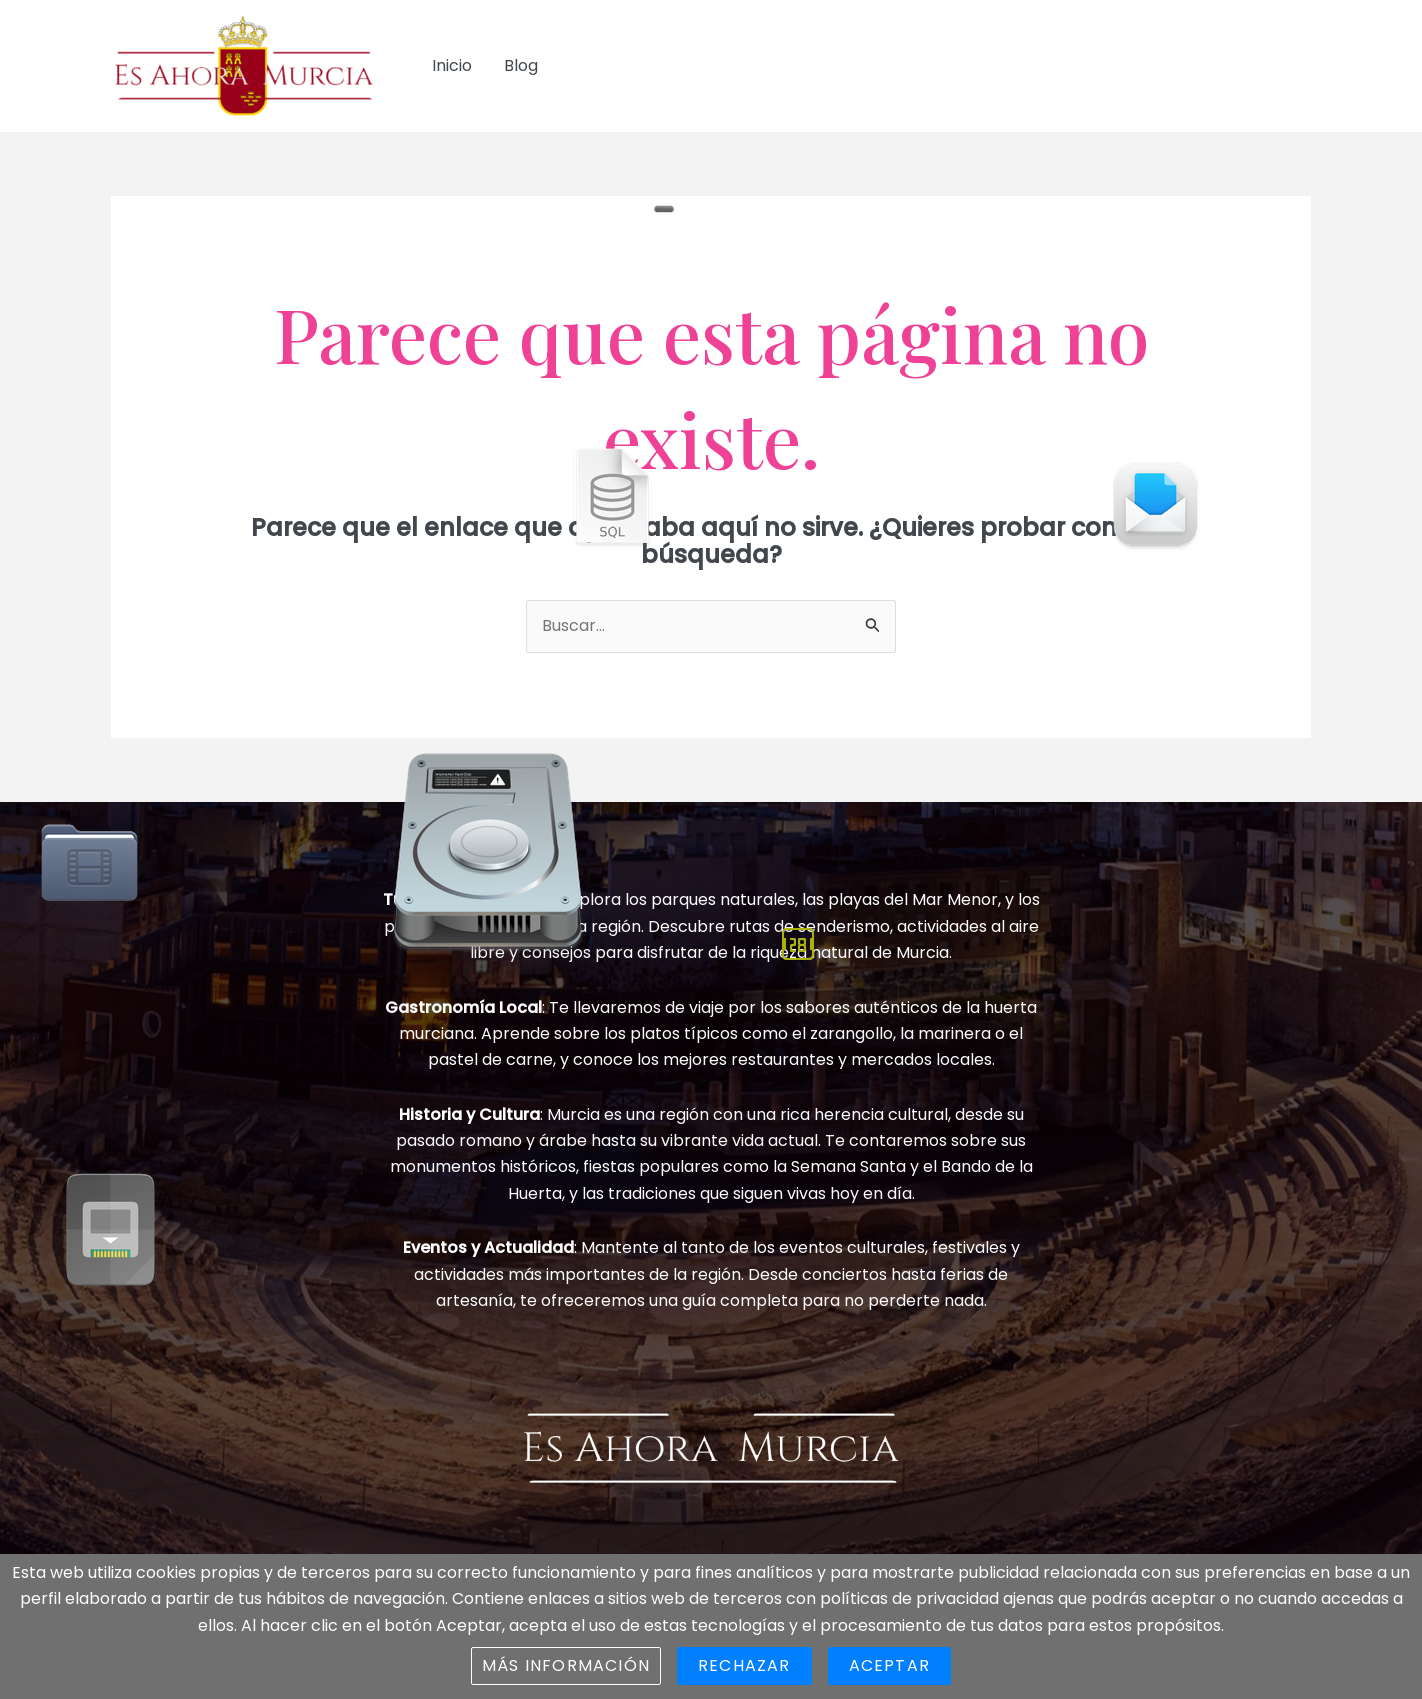 This screenshot has width=1422, height=1699. Describe the element at coordinates (488, 850) in the screenshot. I see `access local hard drive storage` at that location.